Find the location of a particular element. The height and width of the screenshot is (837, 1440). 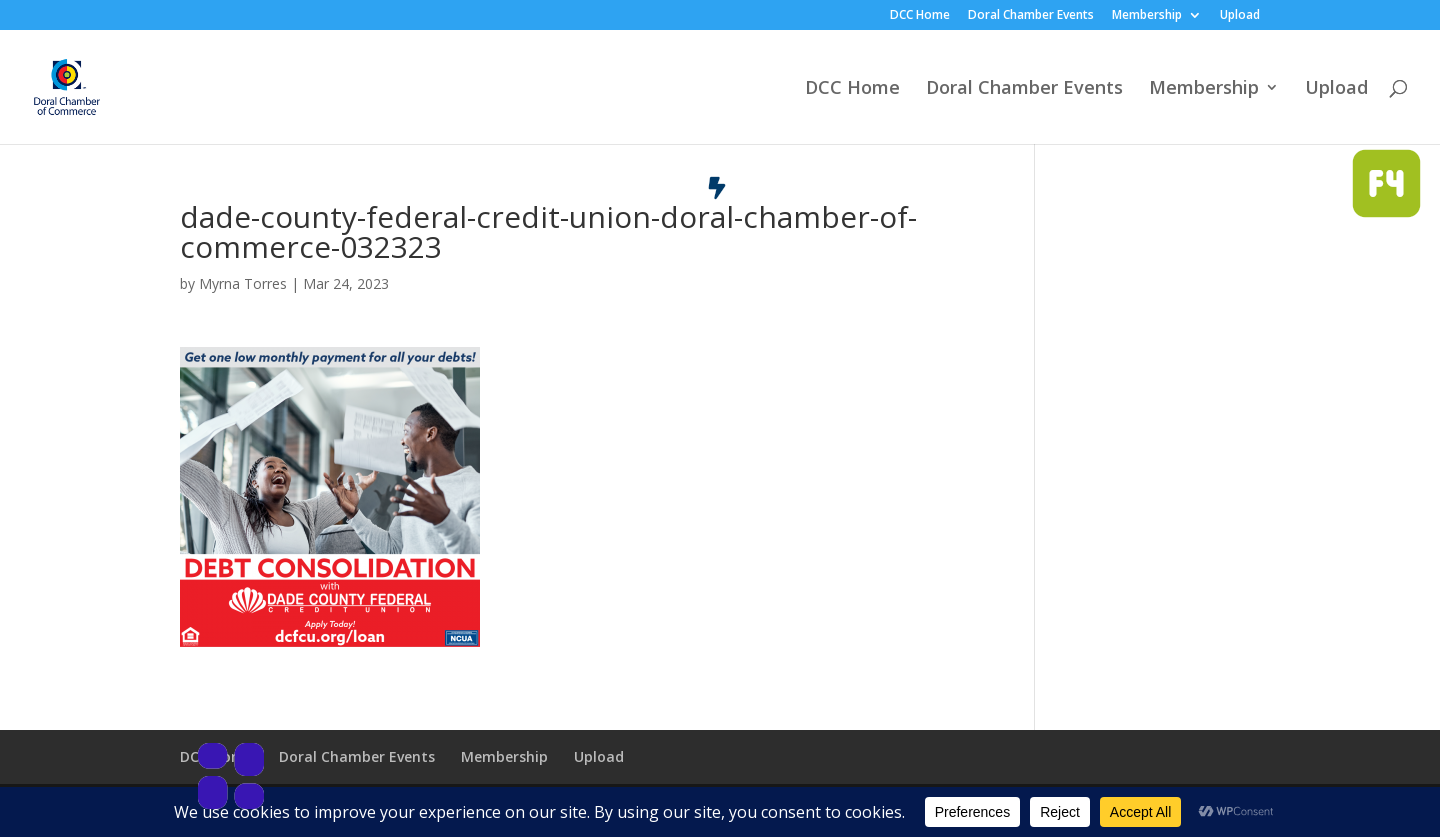

view grid layout is located at coordinates (231, 776).